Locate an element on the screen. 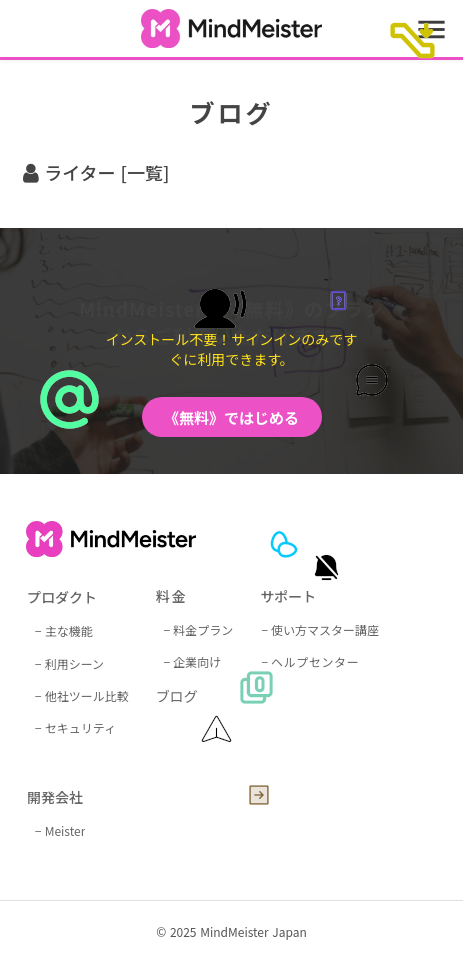 The width and height of the screenshot is (463, 963). proceed to the next step or screen is located at coordinates (259, 795).